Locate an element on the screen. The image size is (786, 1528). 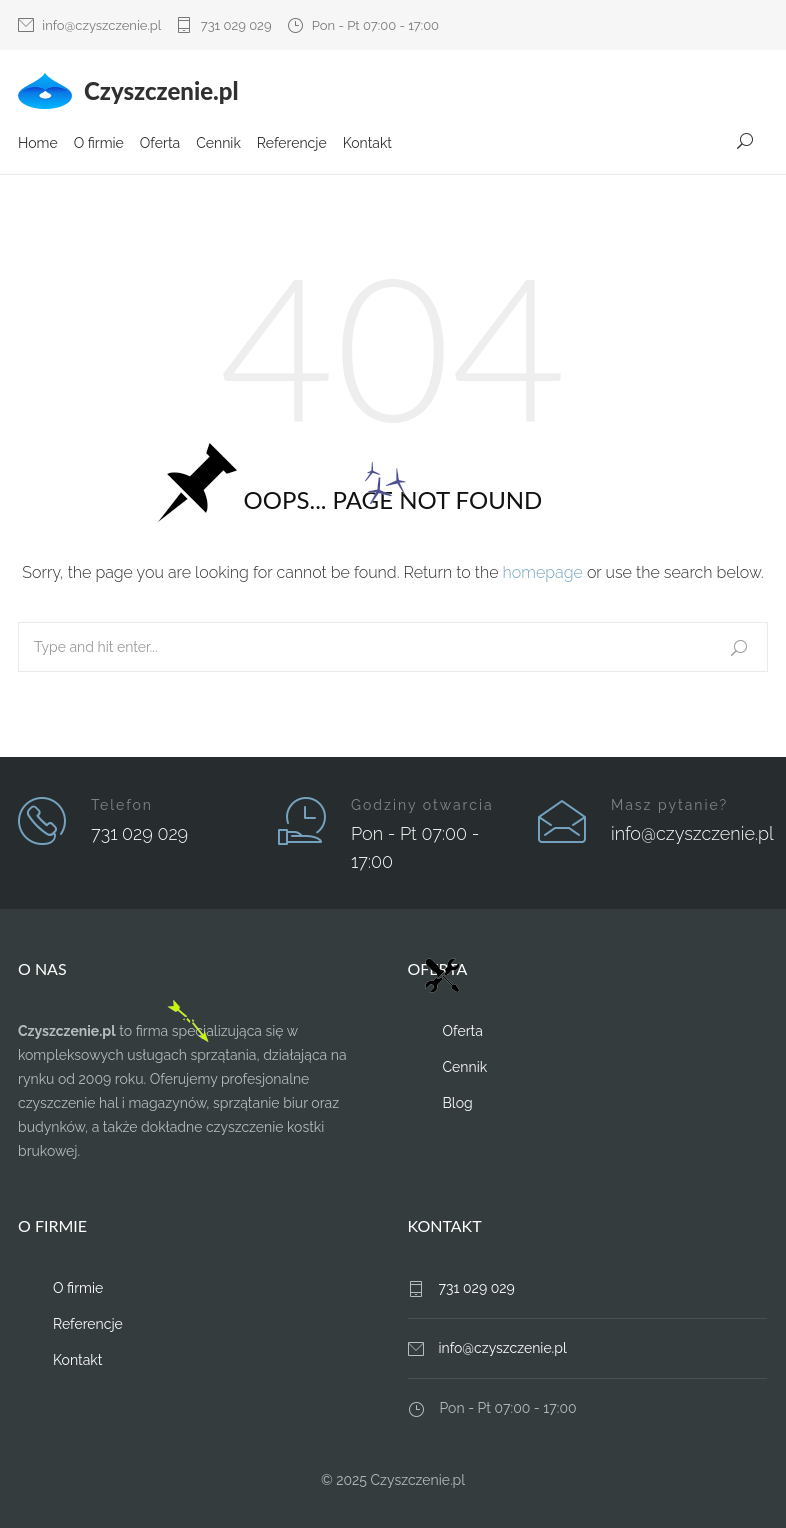
pin an item to keep it visible is located at coordinates (197, 482).